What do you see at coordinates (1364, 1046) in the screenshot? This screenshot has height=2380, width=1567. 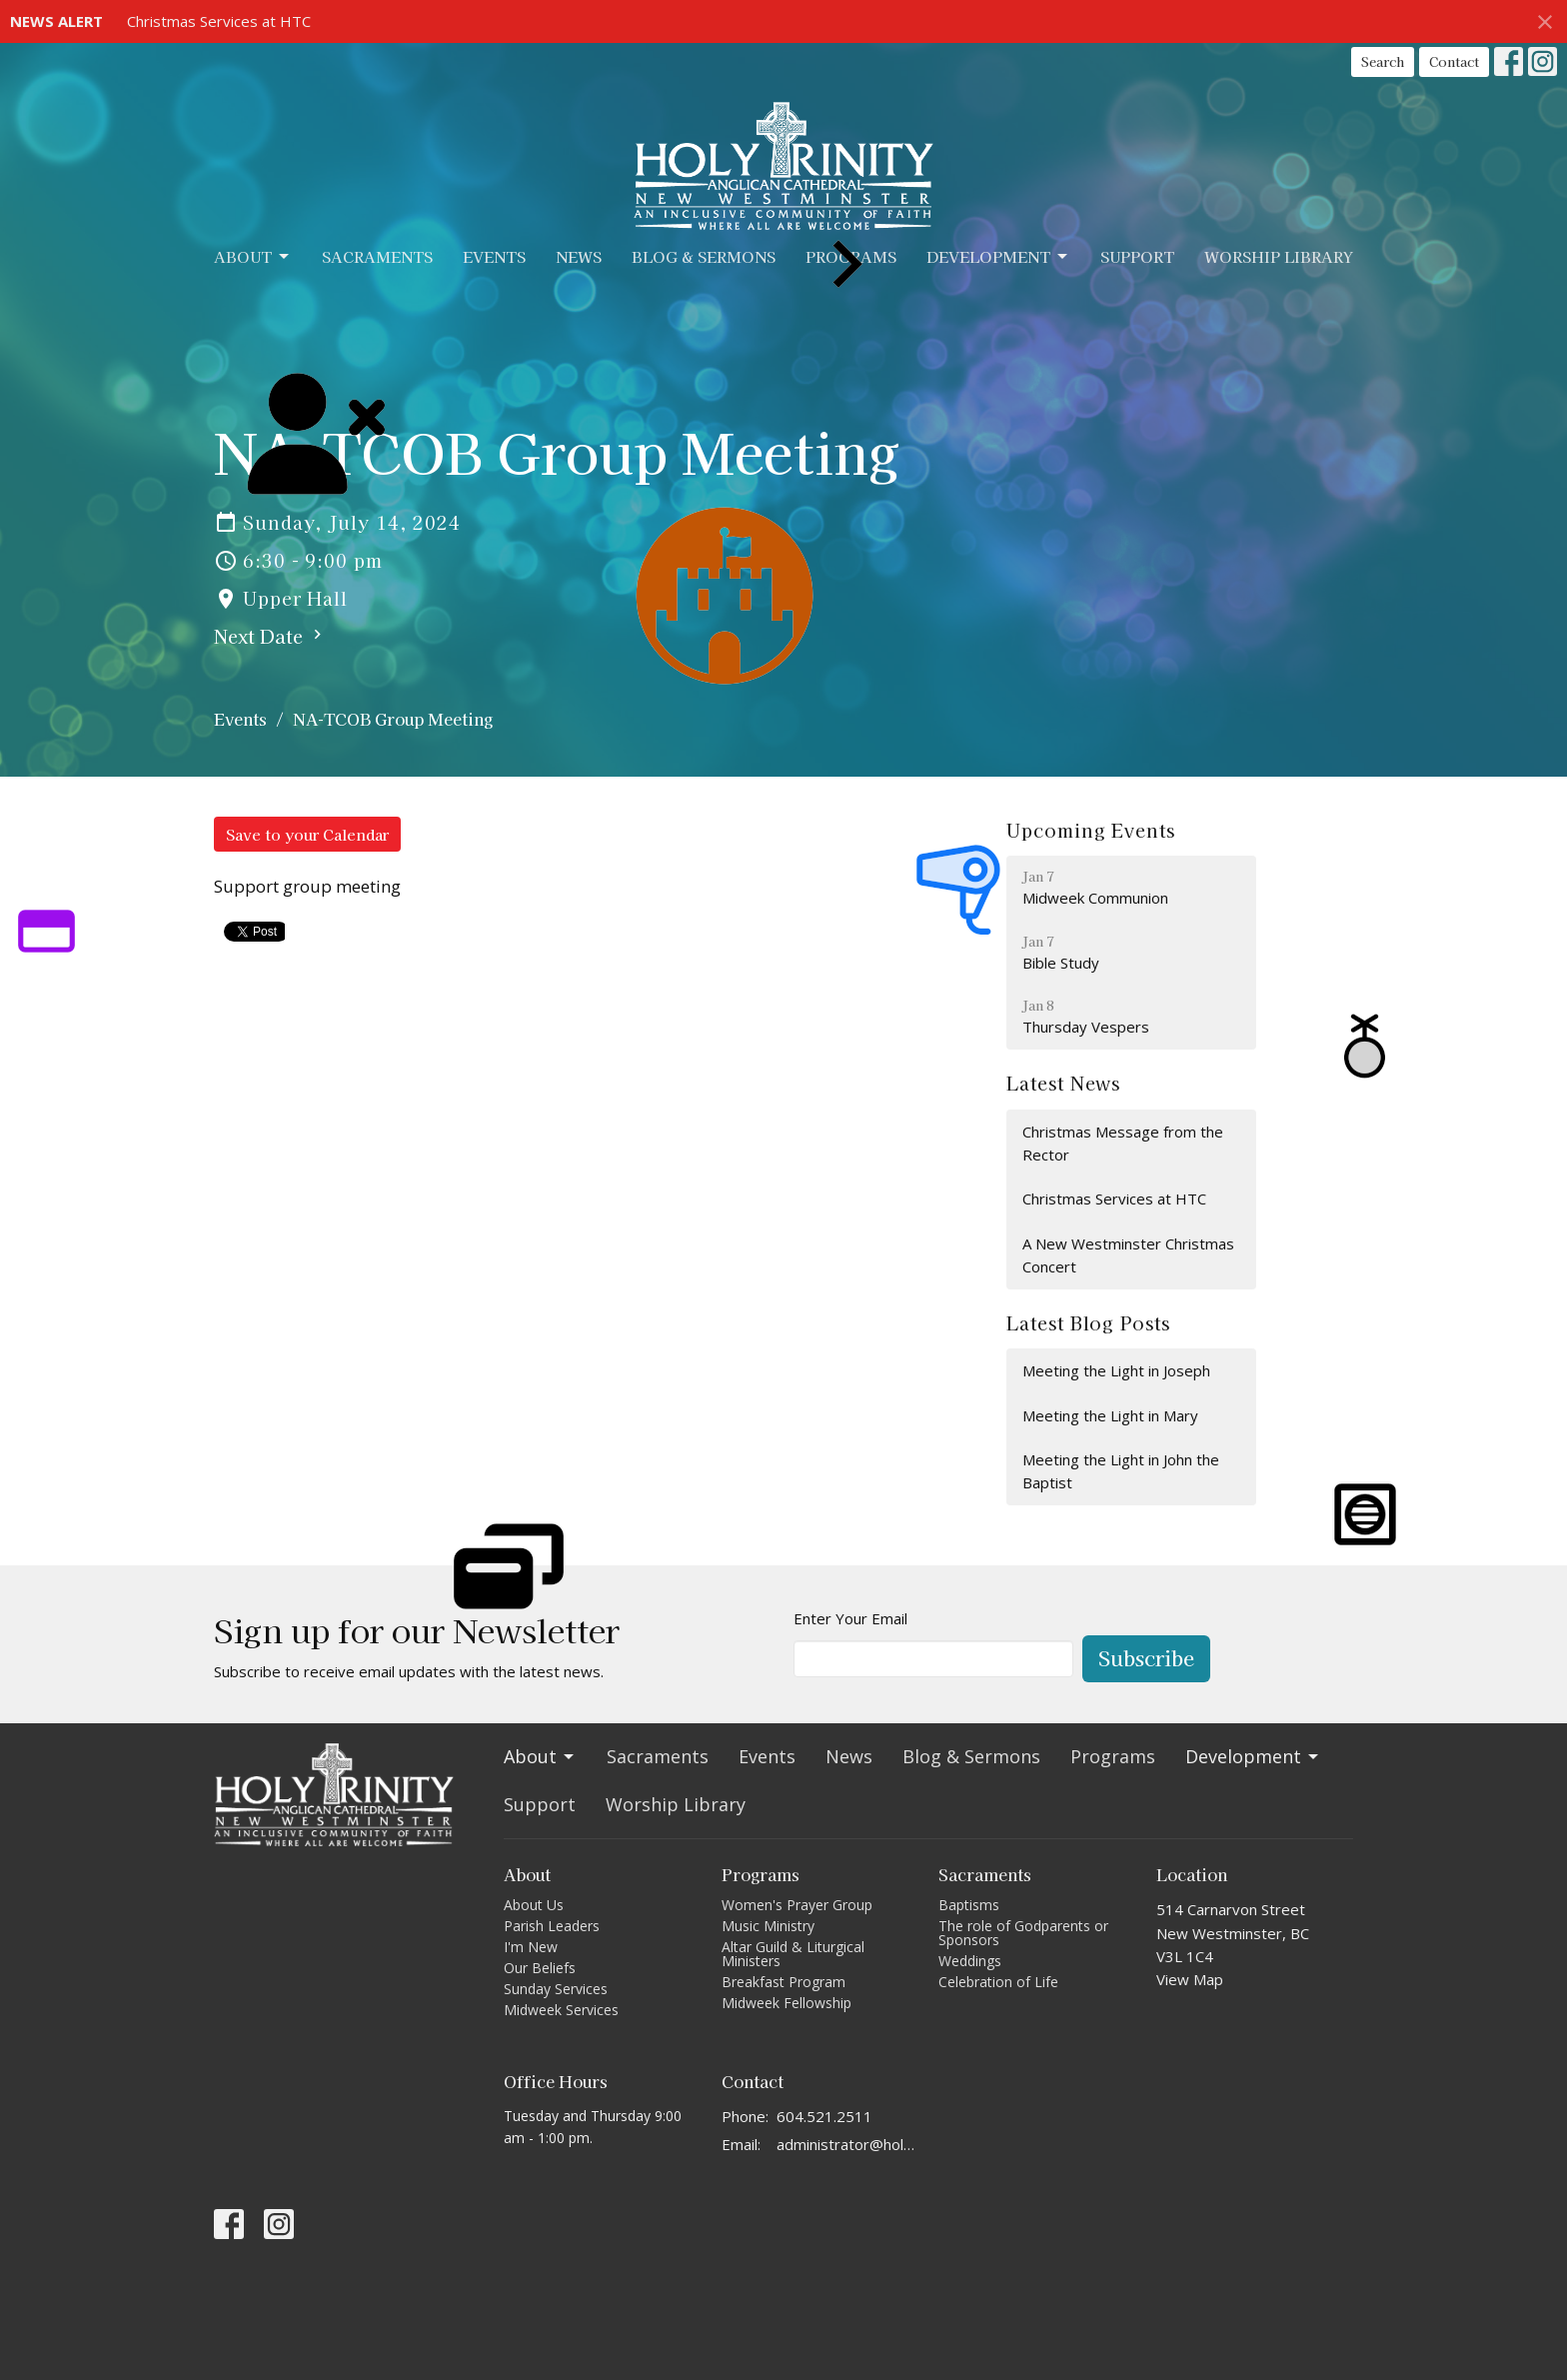 I see `indicates nonbinary gender identity option` at bounding box center [1364, 1046].